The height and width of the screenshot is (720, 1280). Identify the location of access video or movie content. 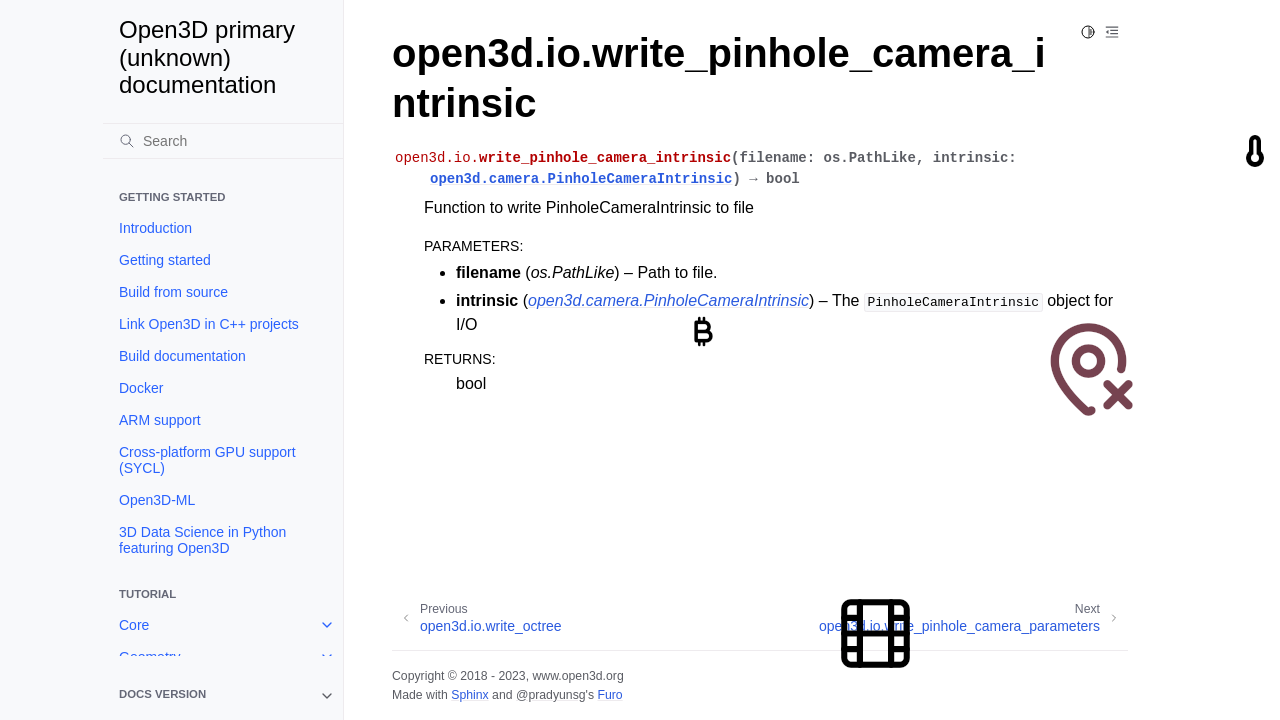
(875, 633).